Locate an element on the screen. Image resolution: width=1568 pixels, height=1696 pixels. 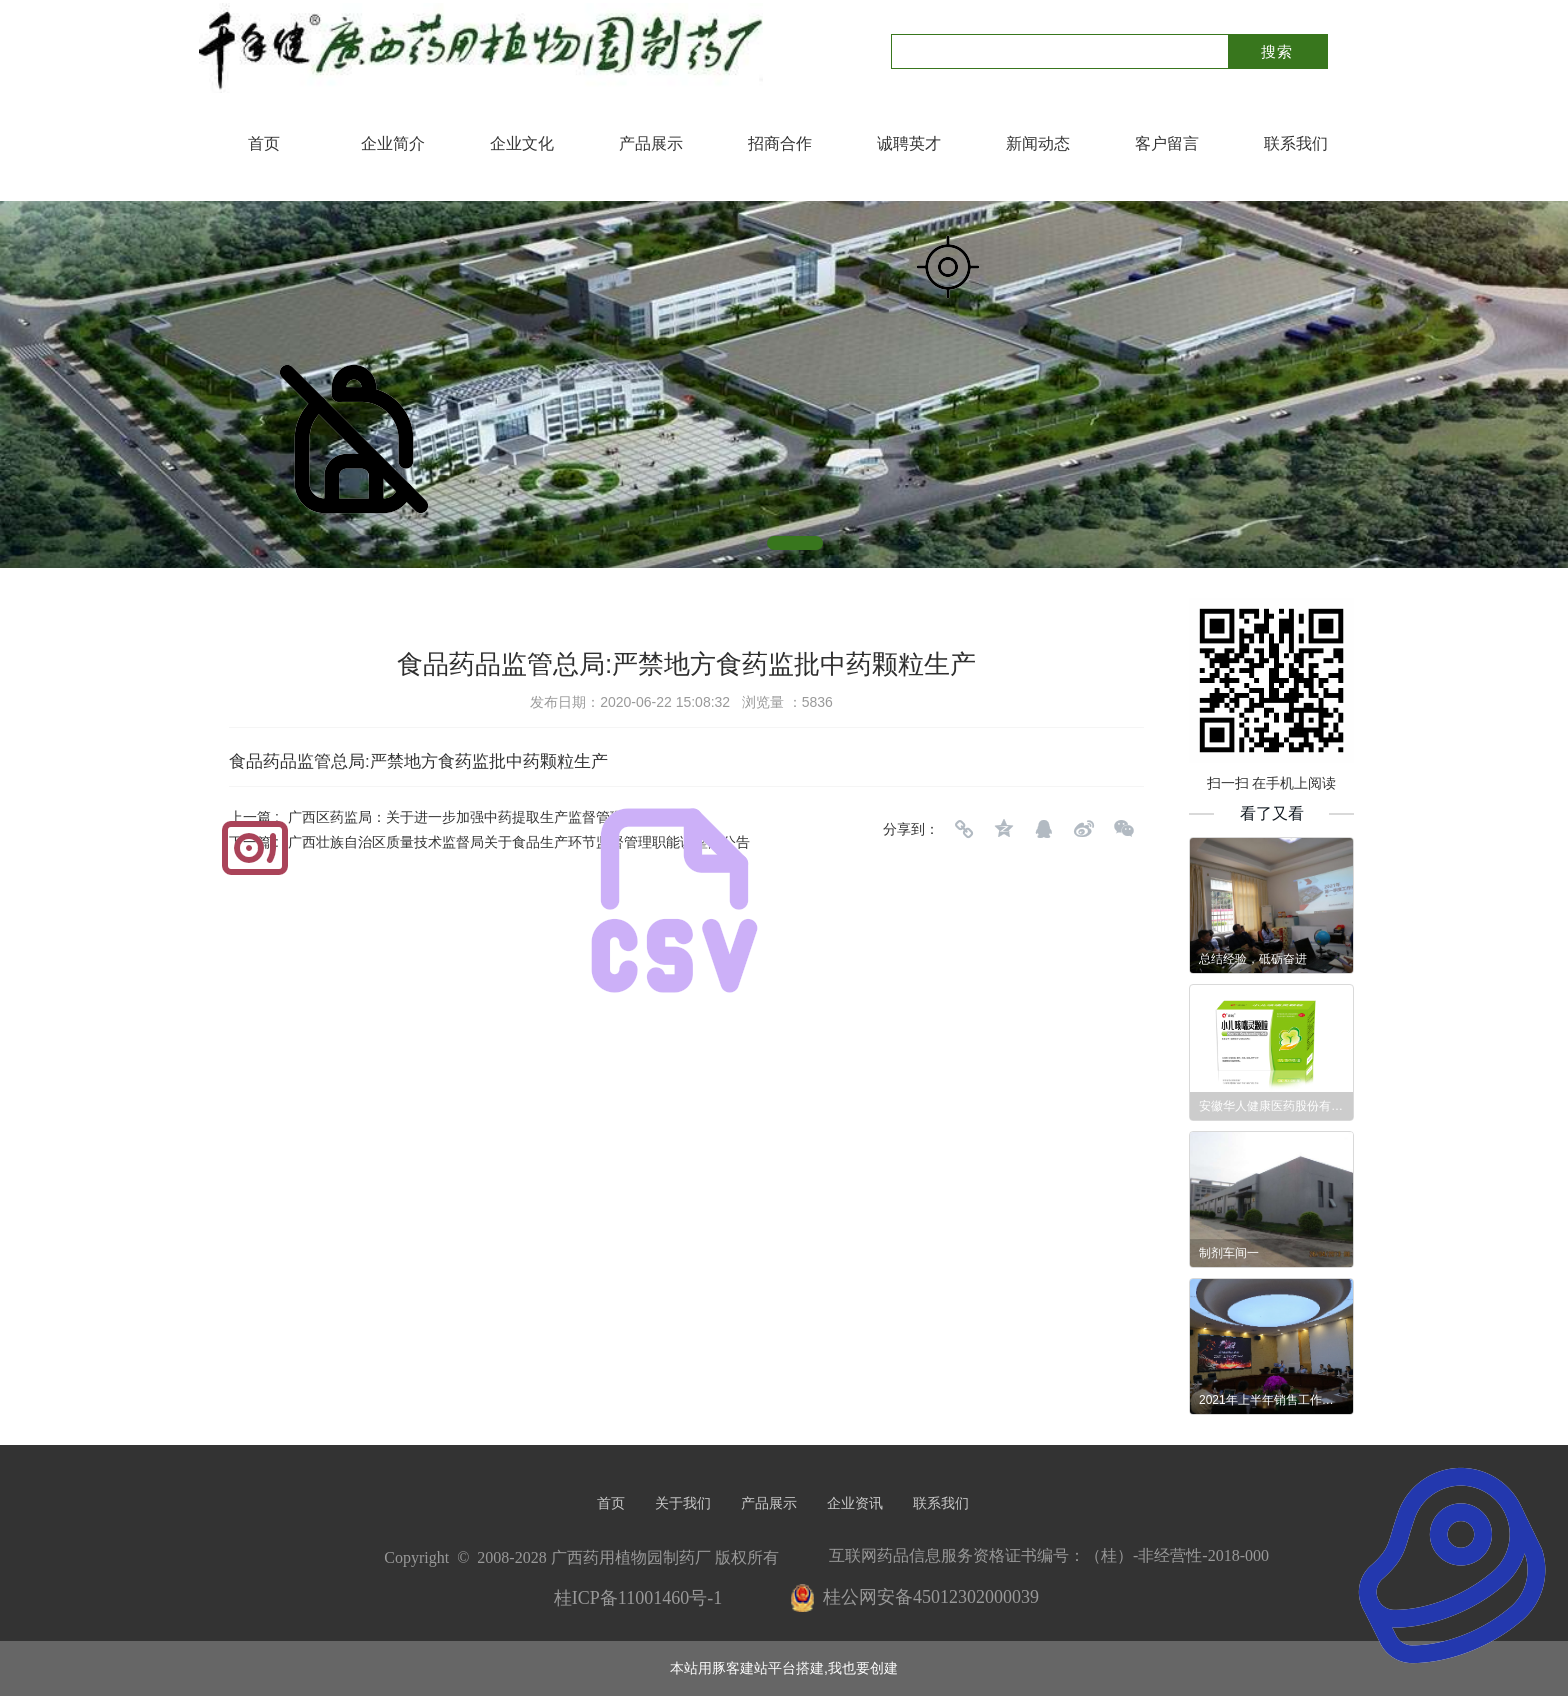
filter recipes by beef or red meat is located at coordinates (1456, 1565).